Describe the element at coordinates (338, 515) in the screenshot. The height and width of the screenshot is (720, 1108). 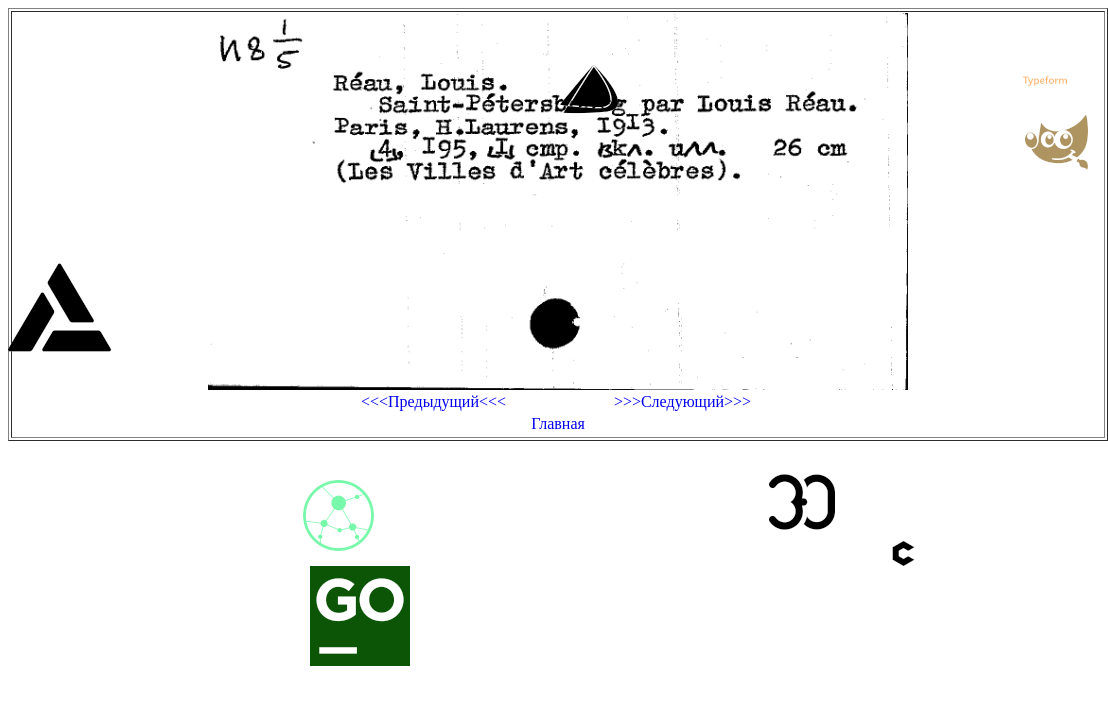
I see `aiohttp python library logo` at that location.